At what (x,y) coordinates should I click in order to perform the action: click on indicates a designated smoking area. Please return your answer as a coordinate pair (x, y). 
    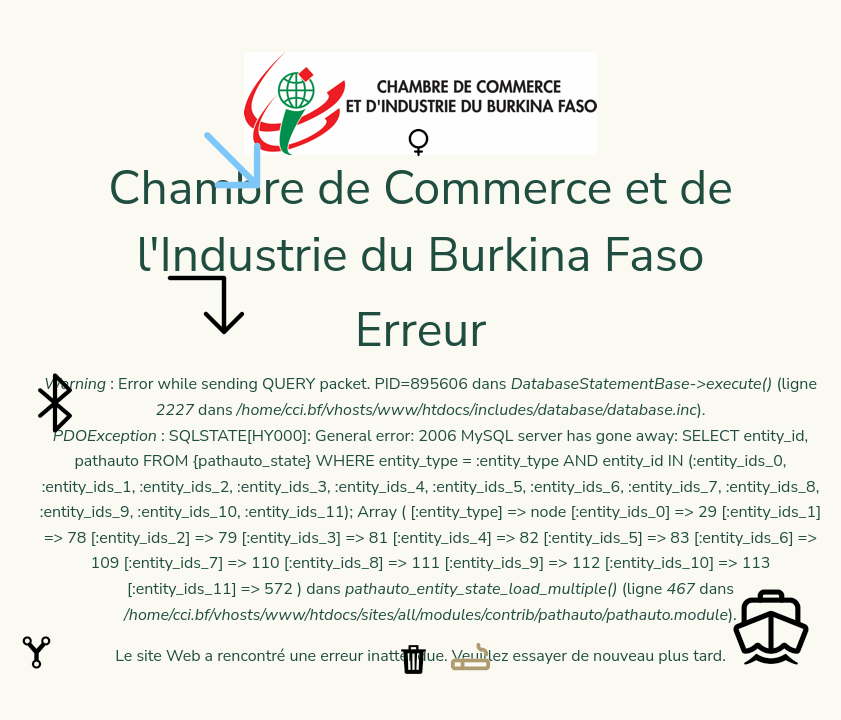
    Looking at the image, I should click on (470, 658).